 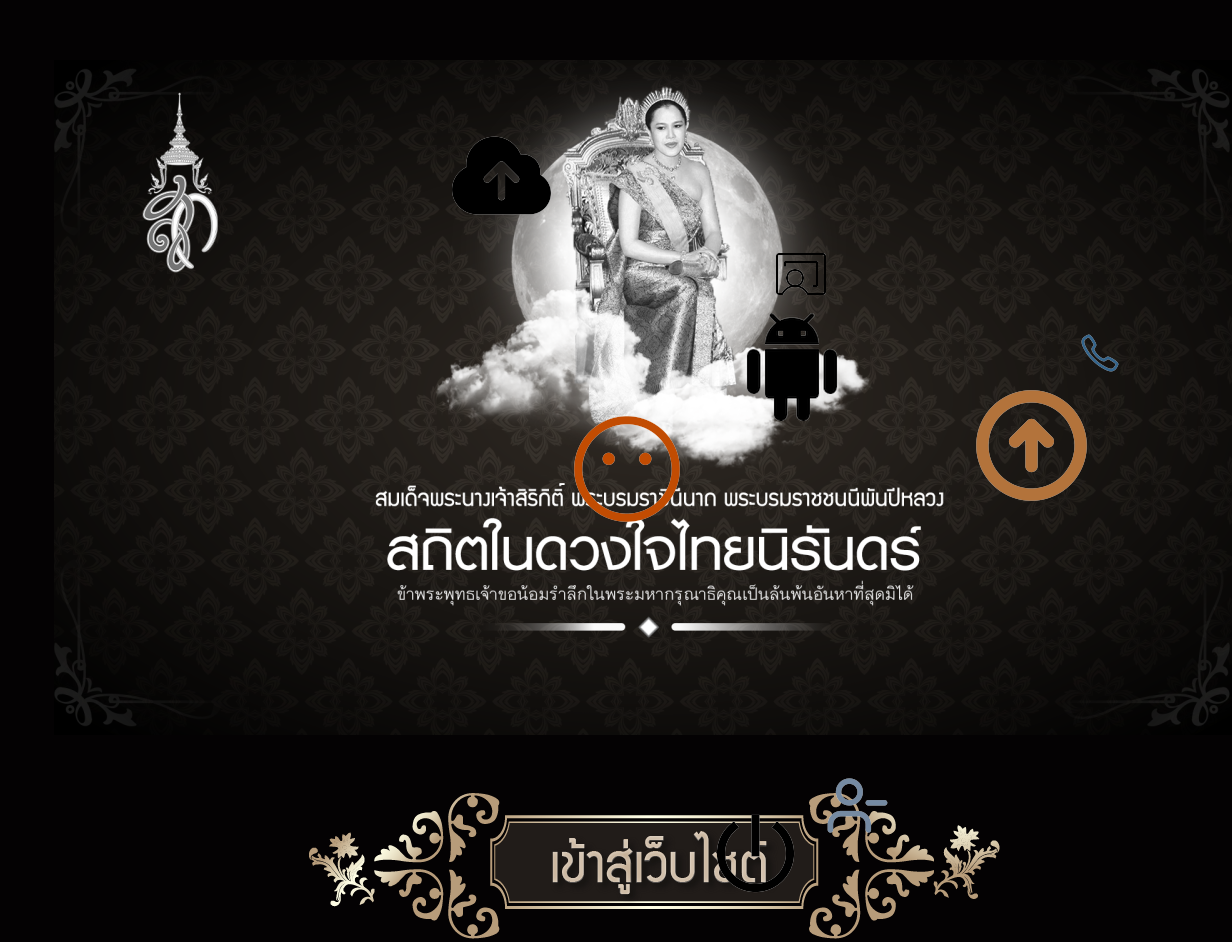 What do you see at coordinates (801, 274) in the screenshot?
I see `access teaching or presentation mode` at bounding box center [801, 274].